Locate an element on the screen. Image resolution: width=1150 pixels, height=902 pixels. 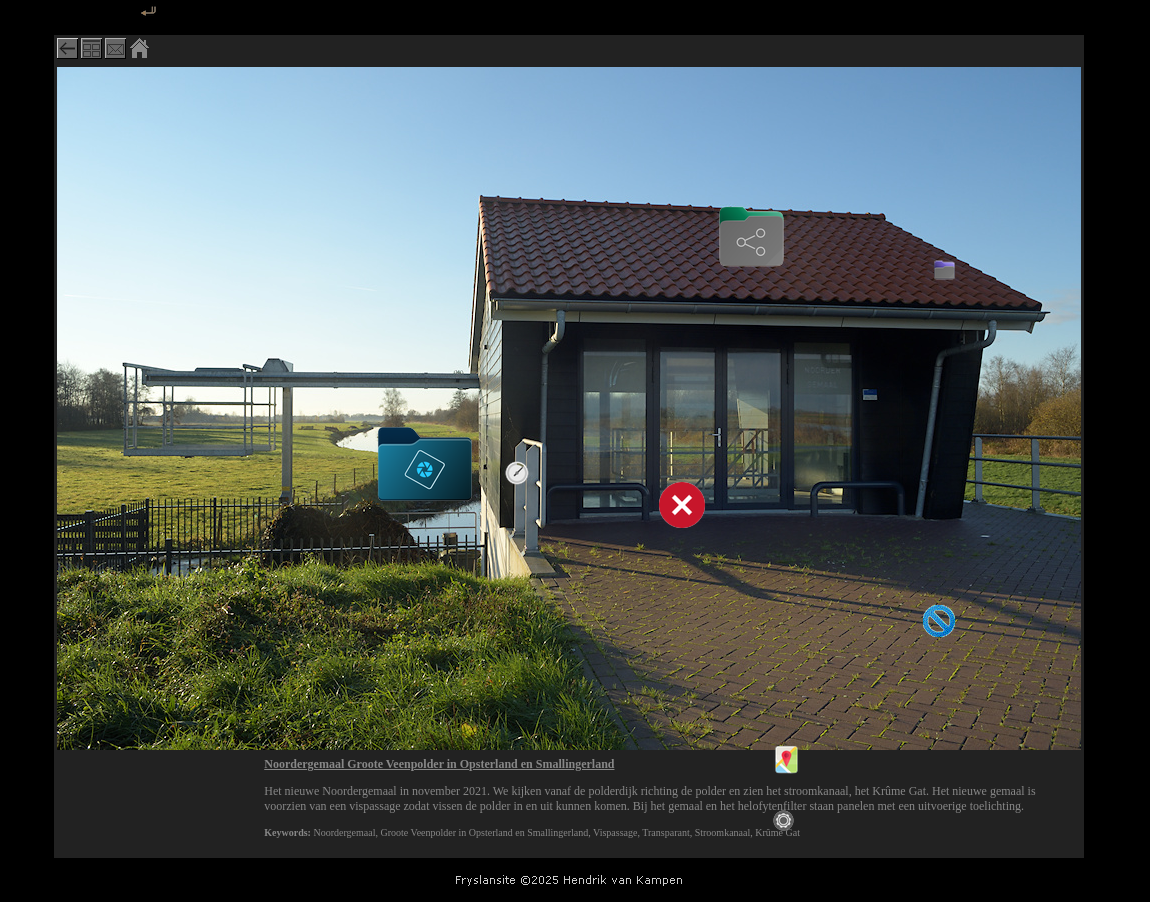
open your public shared folder is located at coordinates (751, 236).